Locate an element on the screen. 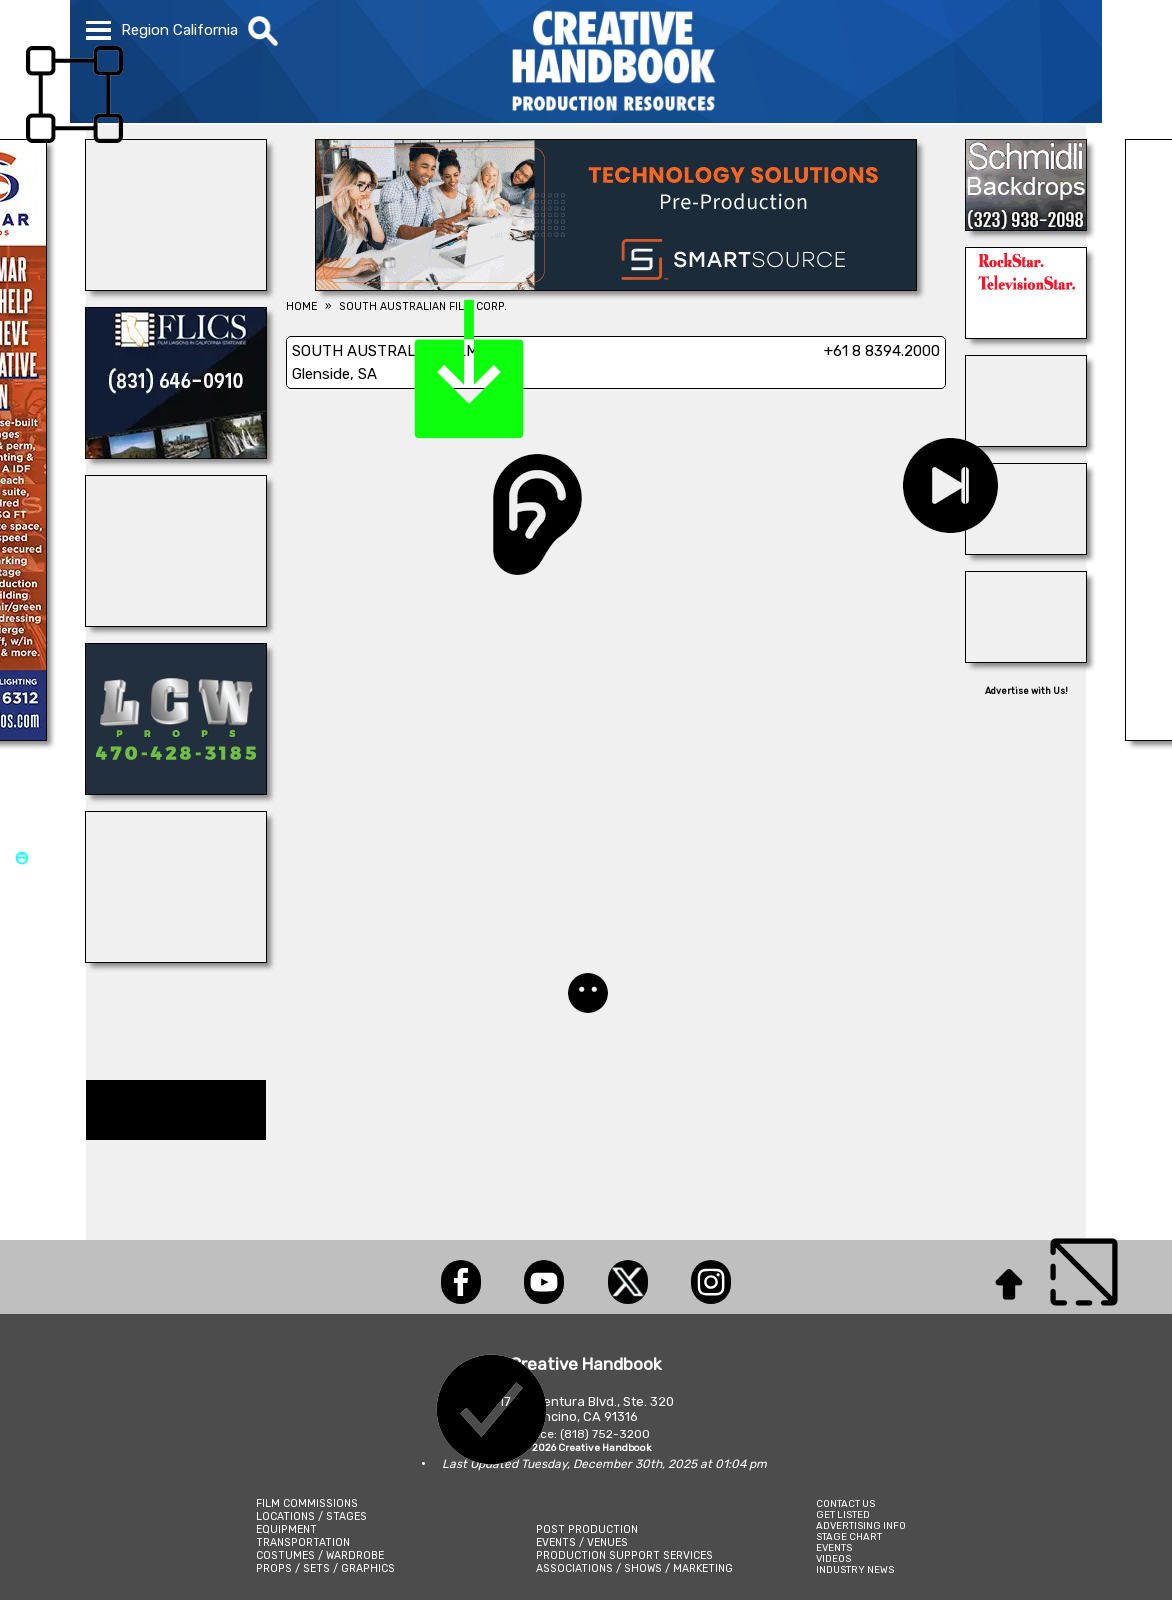  upvote or like content is located at coordinates (1009, 1284).